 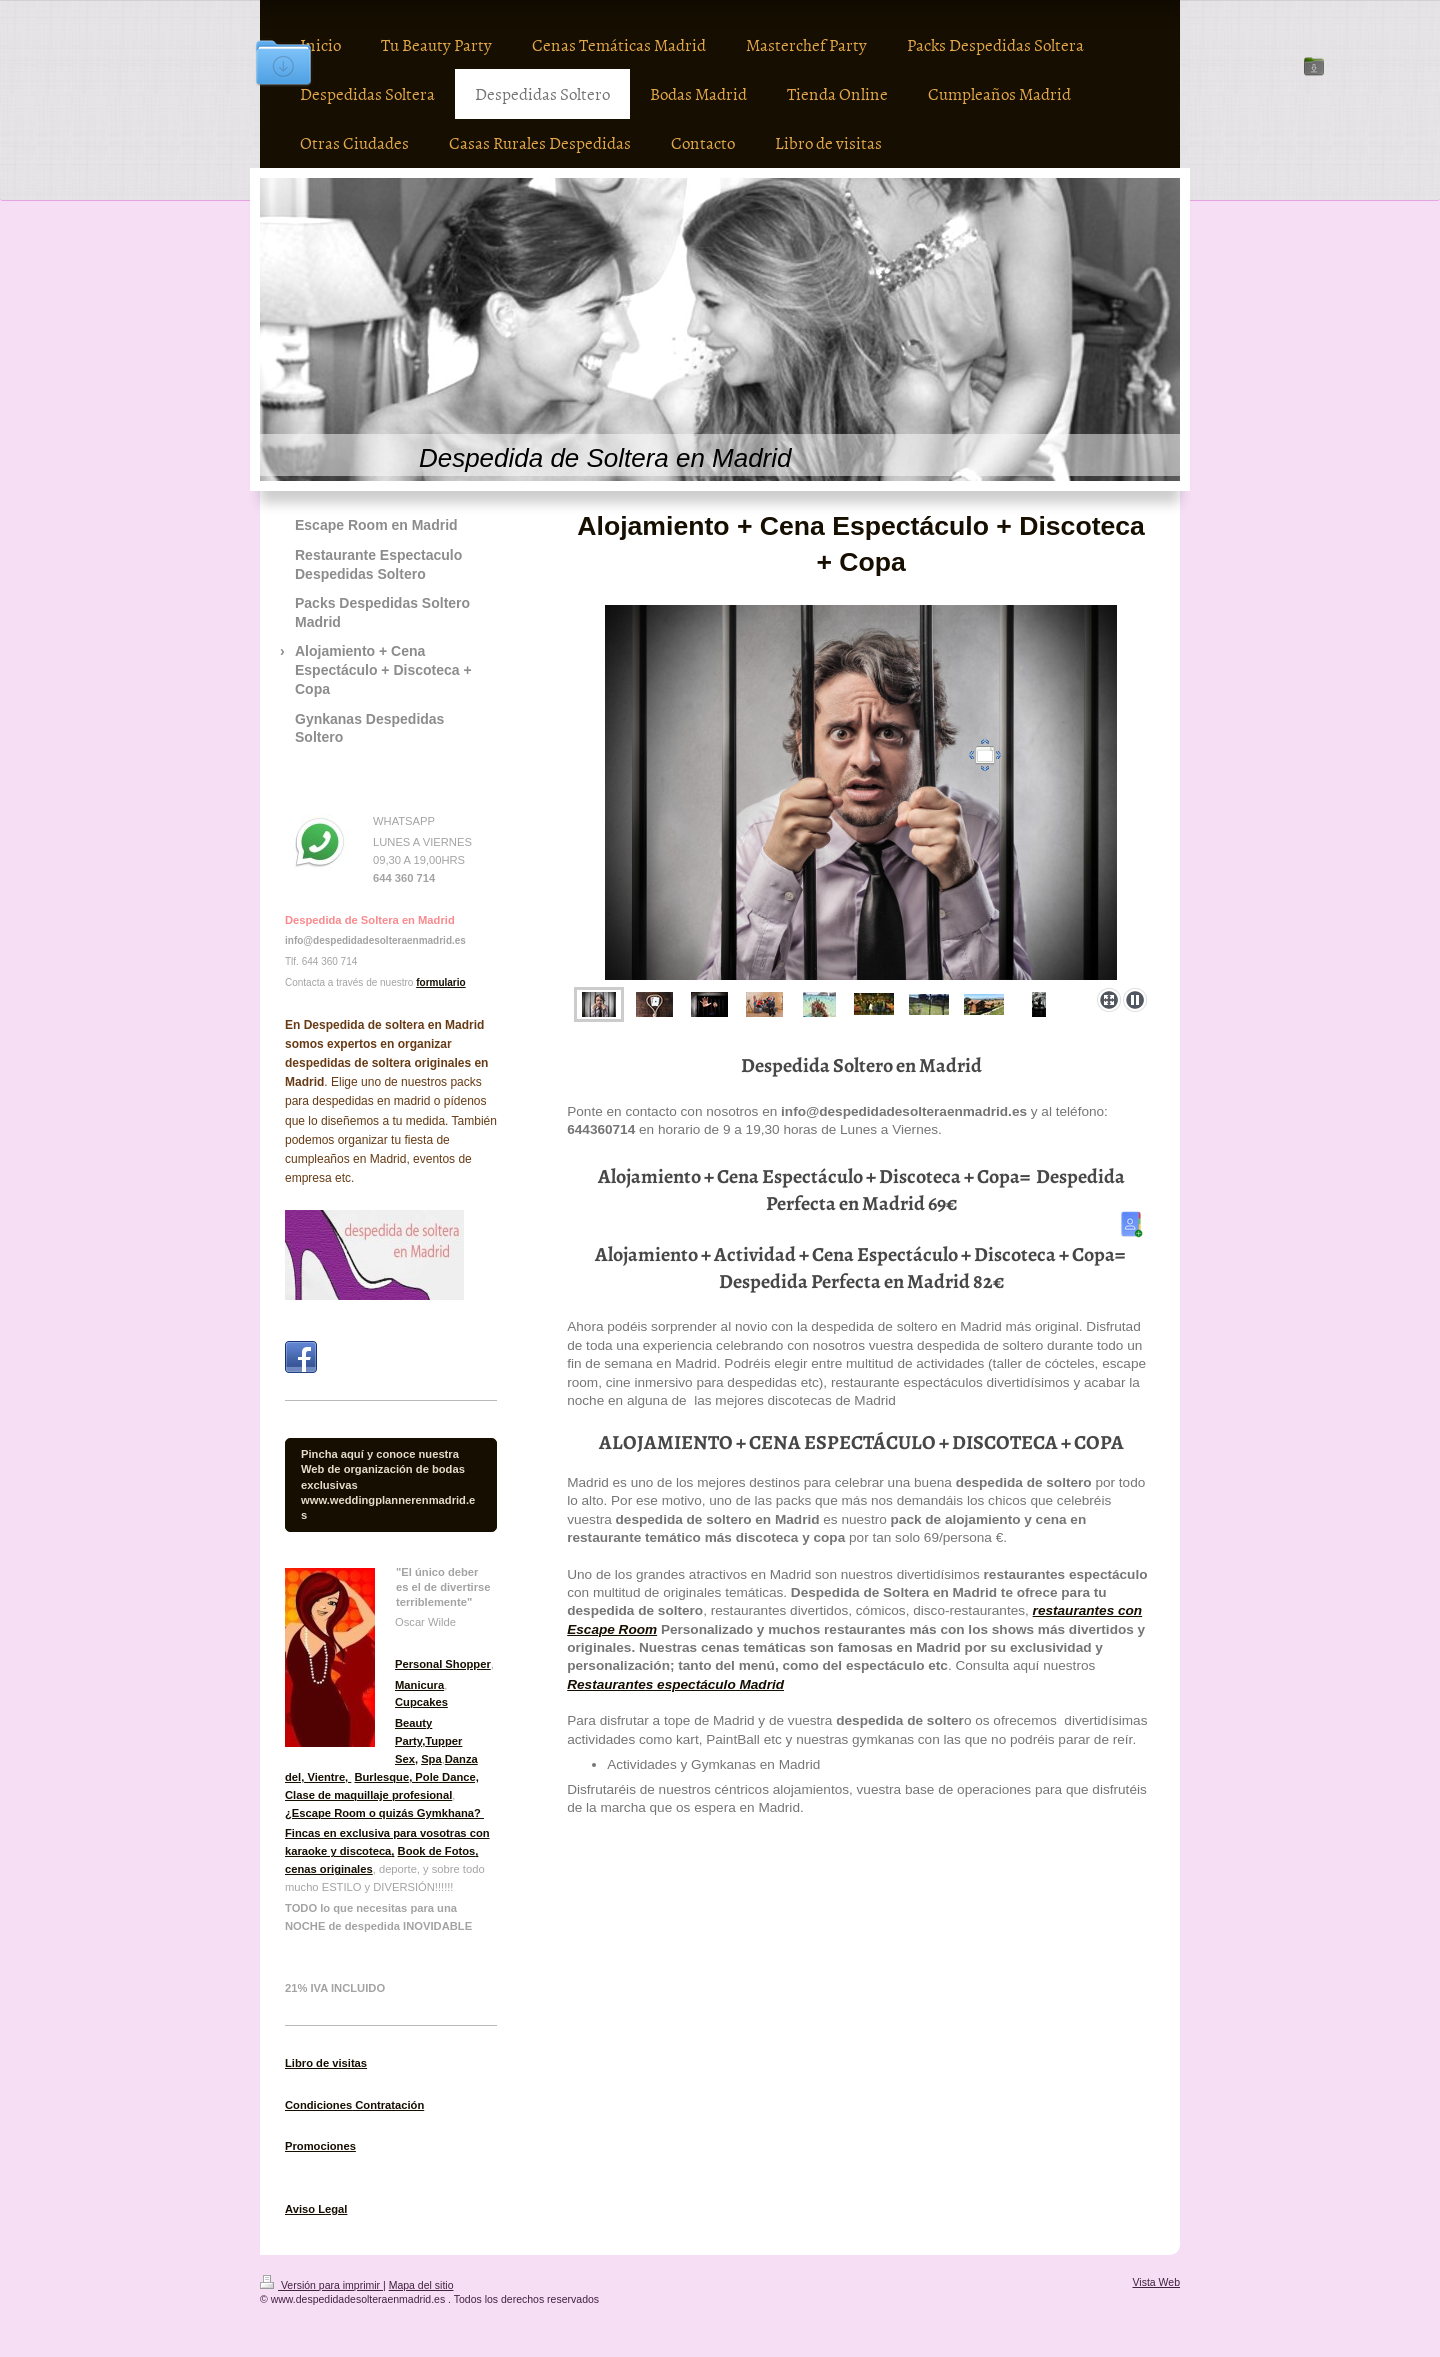 I want to click on access your downloads folder, so click(x=1314, y=66).